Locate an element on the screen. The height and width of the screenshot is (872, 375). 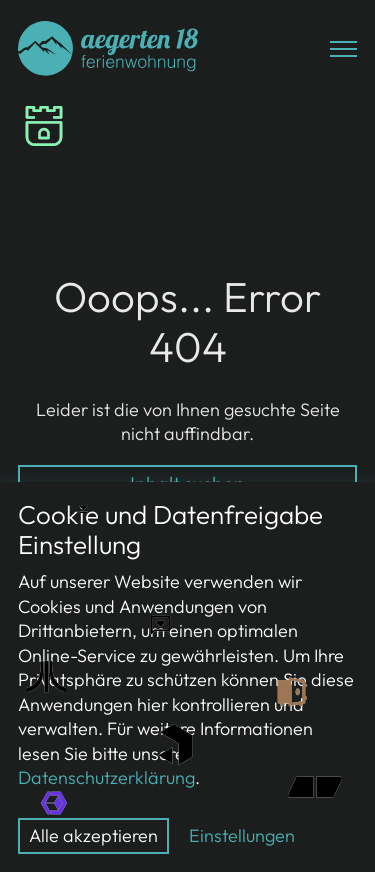
access secure storage or vault is located at coordinates (291, 692).